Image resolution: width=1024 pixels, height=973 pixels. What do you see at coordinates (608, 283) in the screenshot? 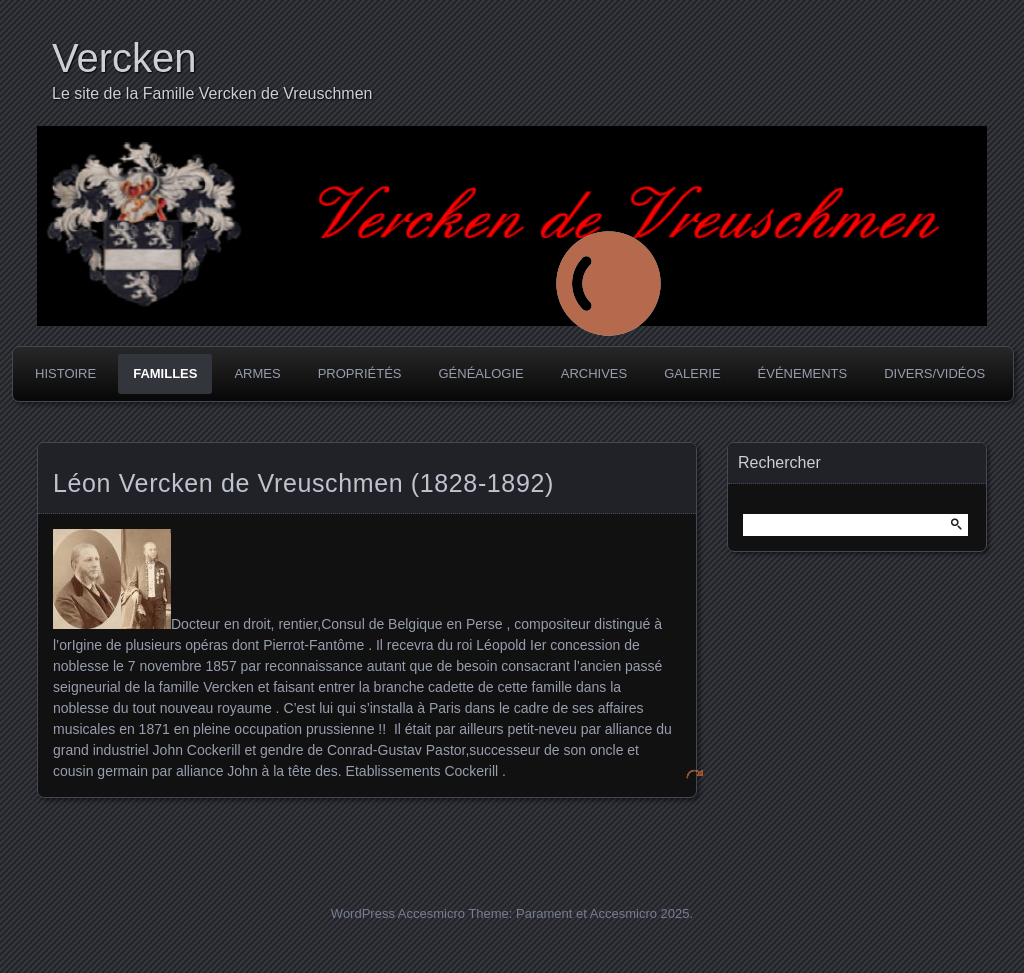
I see `apply inner shadow effect to the left side` at bounding box center [608, 283].